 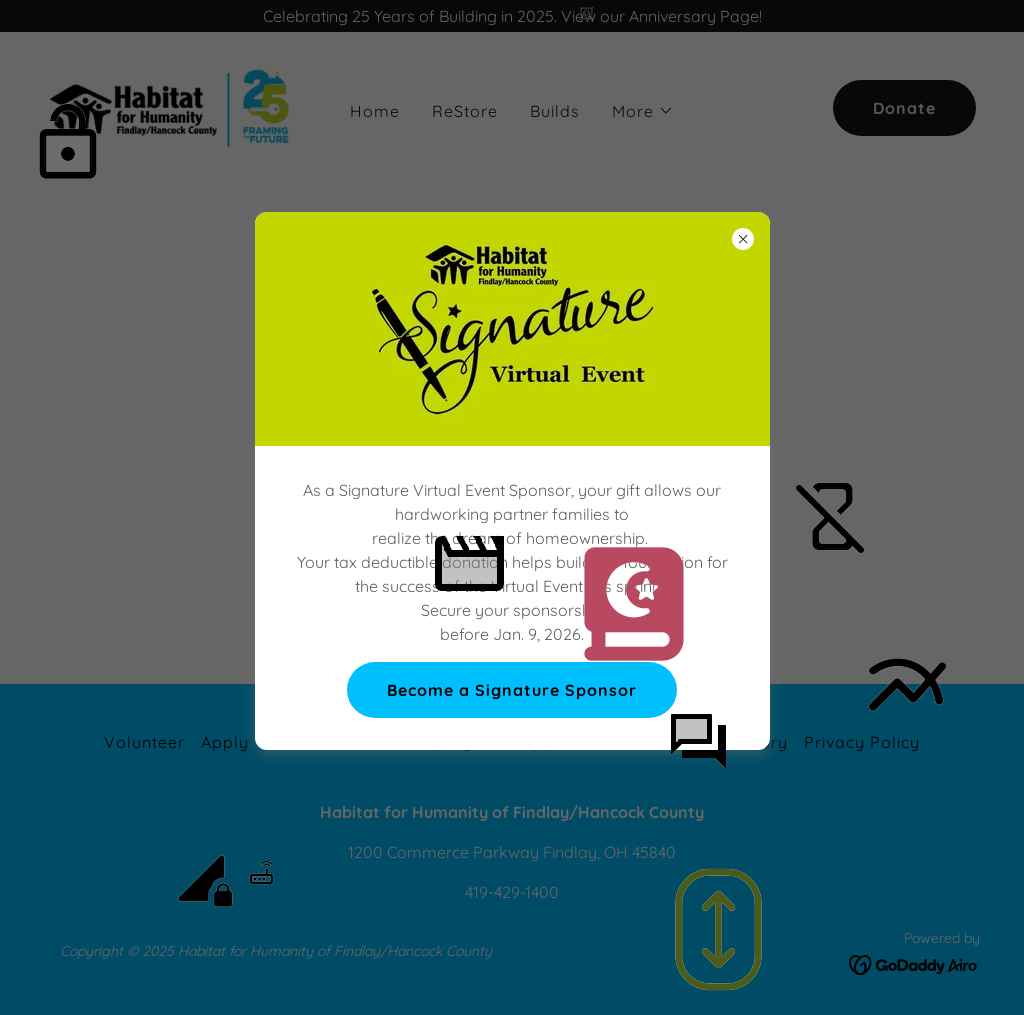 What do you see at coordinates (203, 880) in the screenshot?
I see `indicates a secured or password-protected network connection` at bounding box center [203, 880].